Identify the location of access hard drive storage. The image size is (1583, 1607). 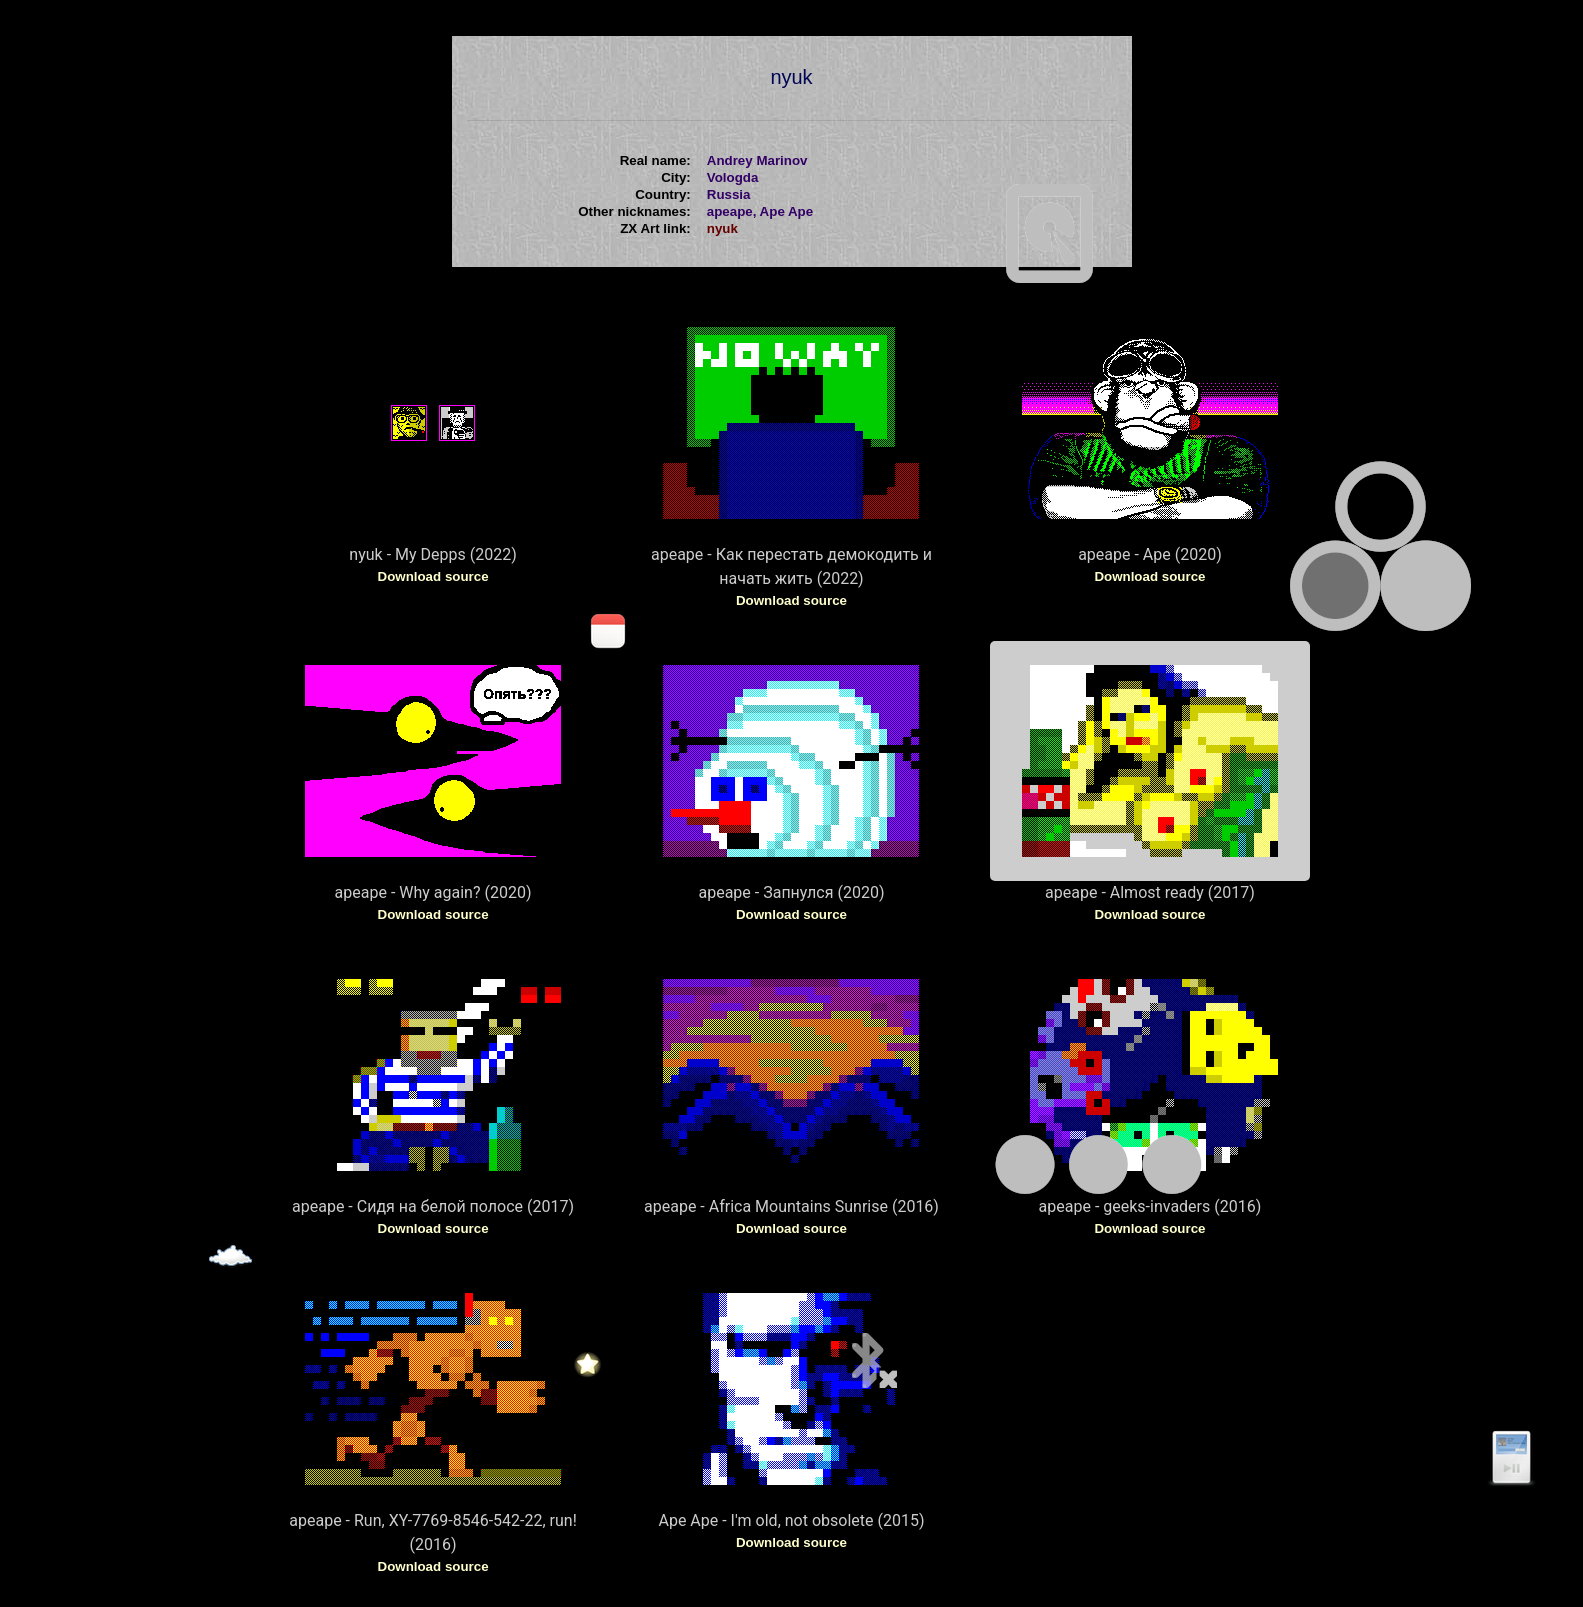
(1049, 233).